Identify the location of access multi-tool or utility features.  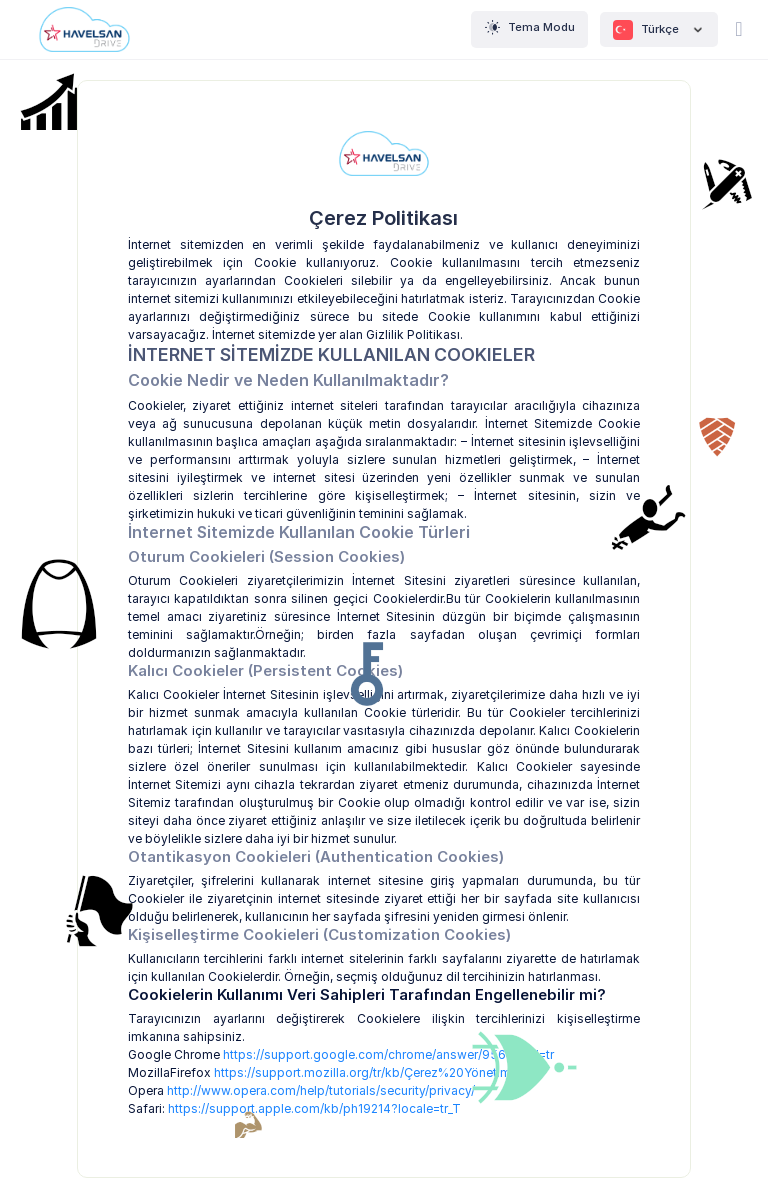
(727, 184).